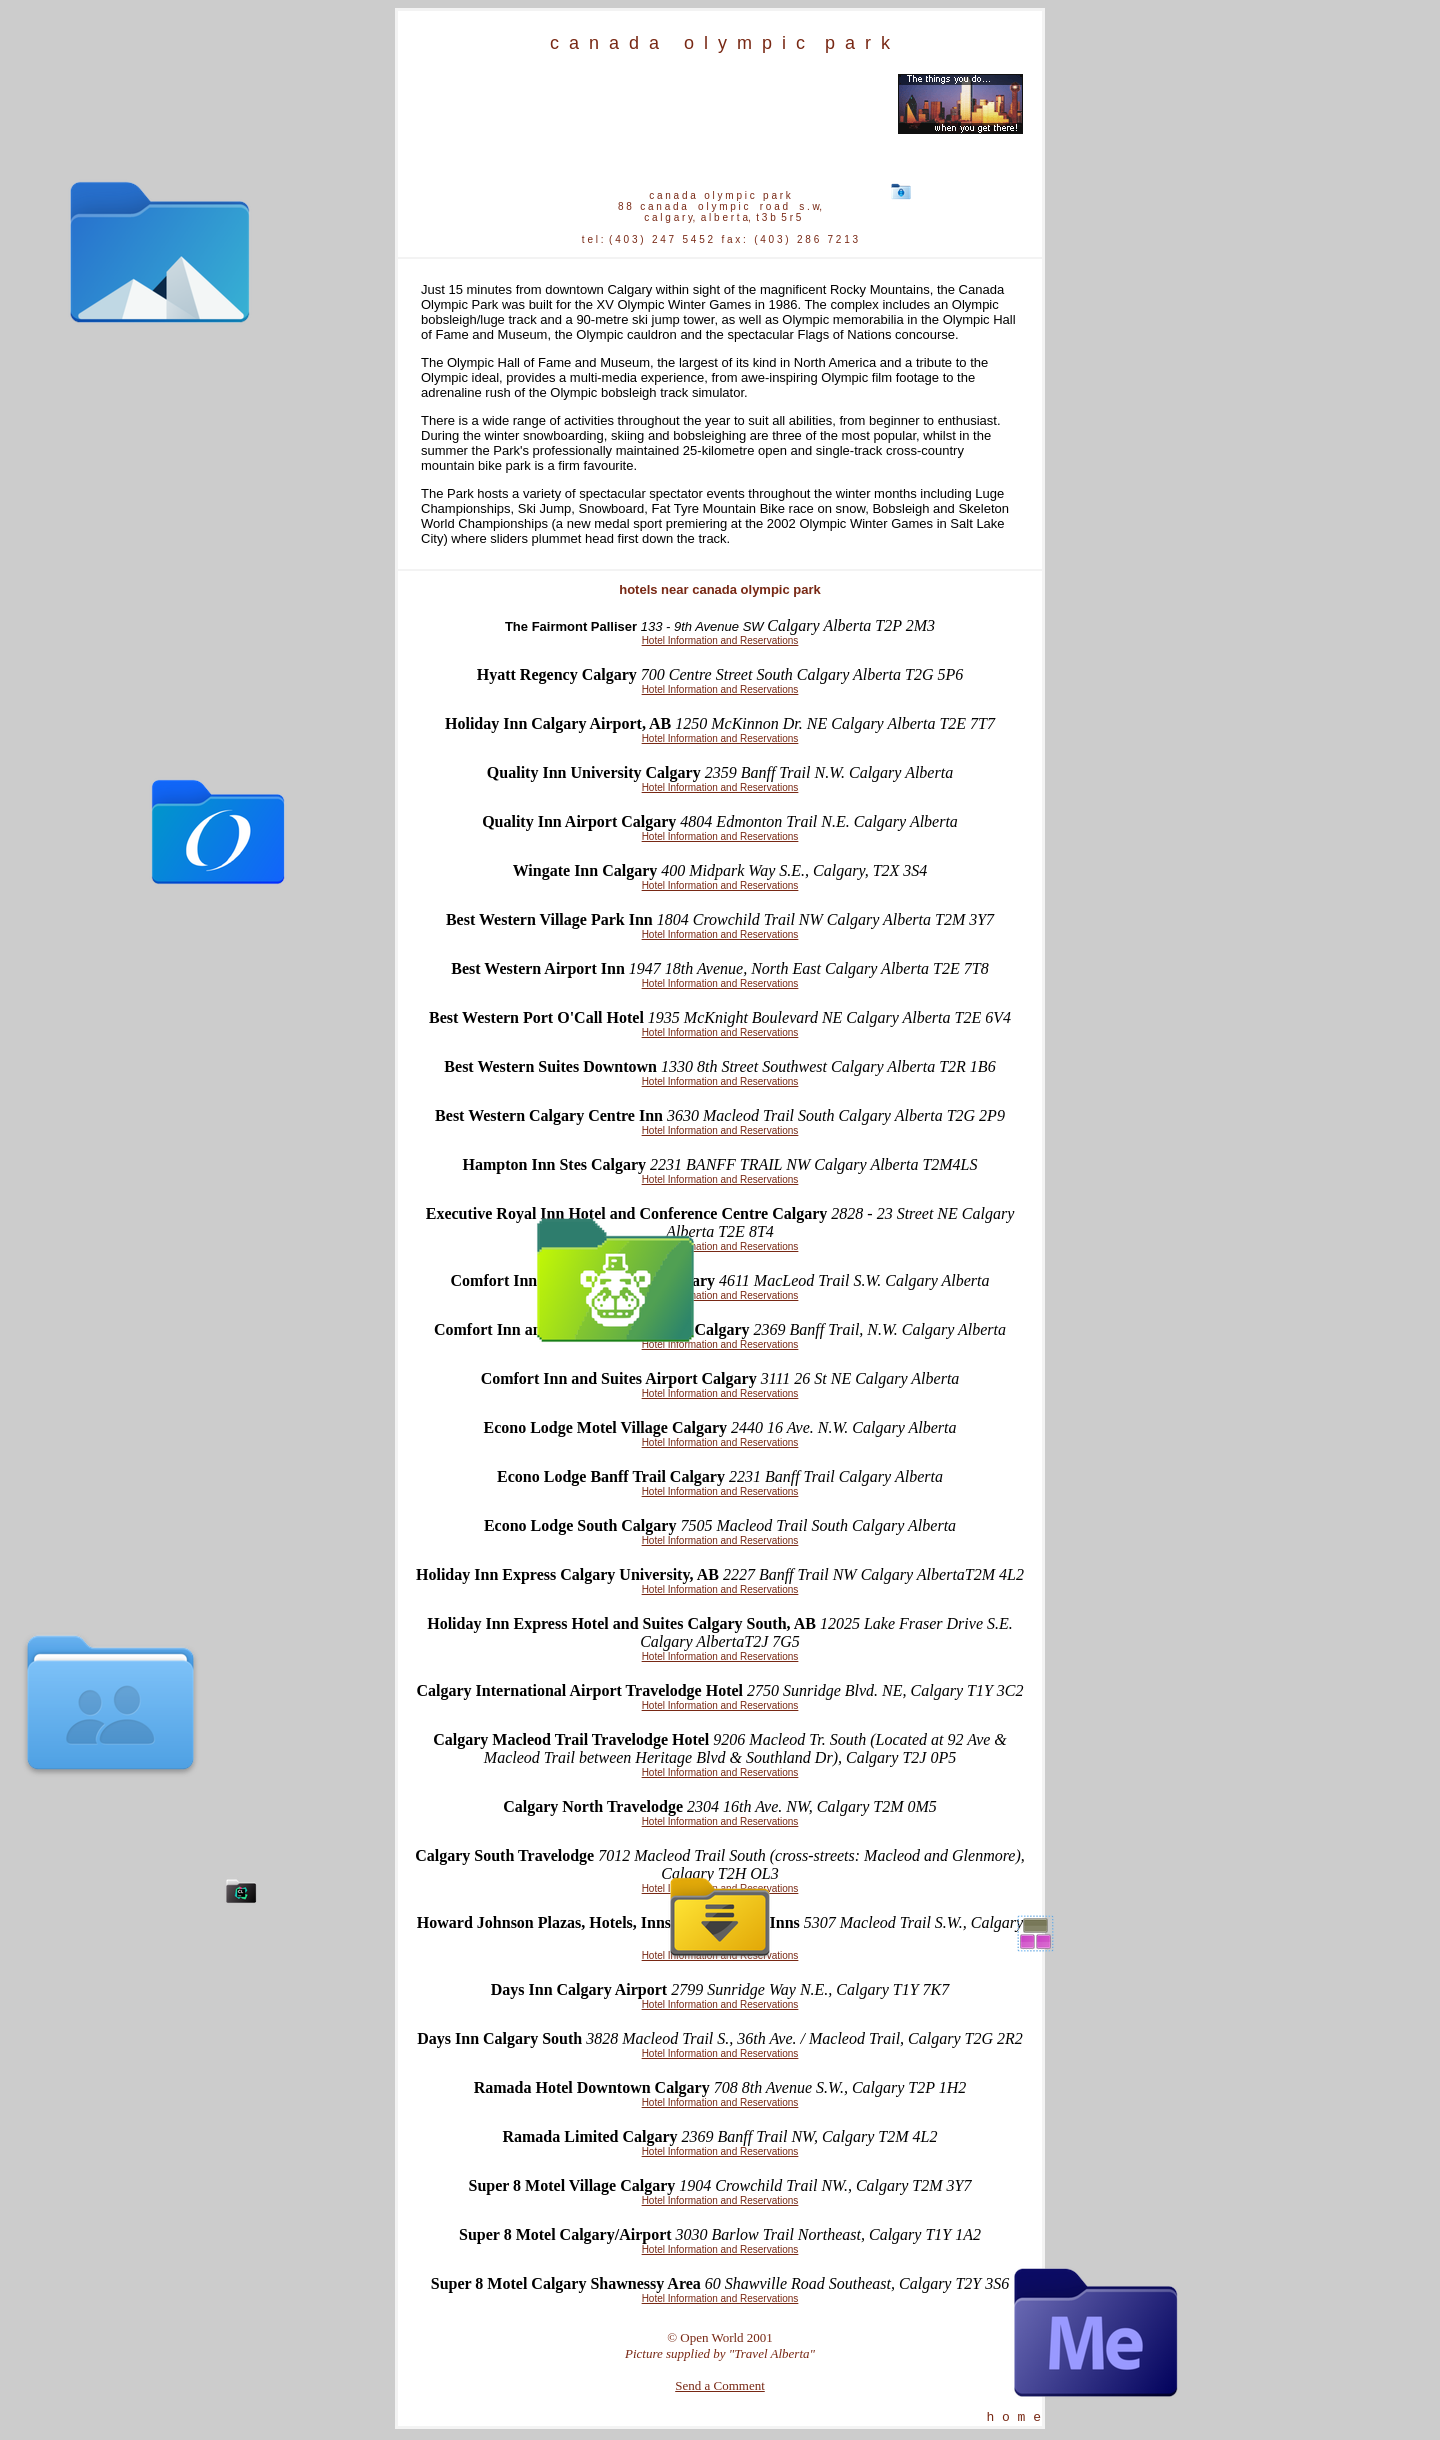 This screenshot has width=1440, height=2440. What do you see at coordinates (110, 1702) in the screenshot?
I see `open the servers folder` at bounding box center [110, 1702].